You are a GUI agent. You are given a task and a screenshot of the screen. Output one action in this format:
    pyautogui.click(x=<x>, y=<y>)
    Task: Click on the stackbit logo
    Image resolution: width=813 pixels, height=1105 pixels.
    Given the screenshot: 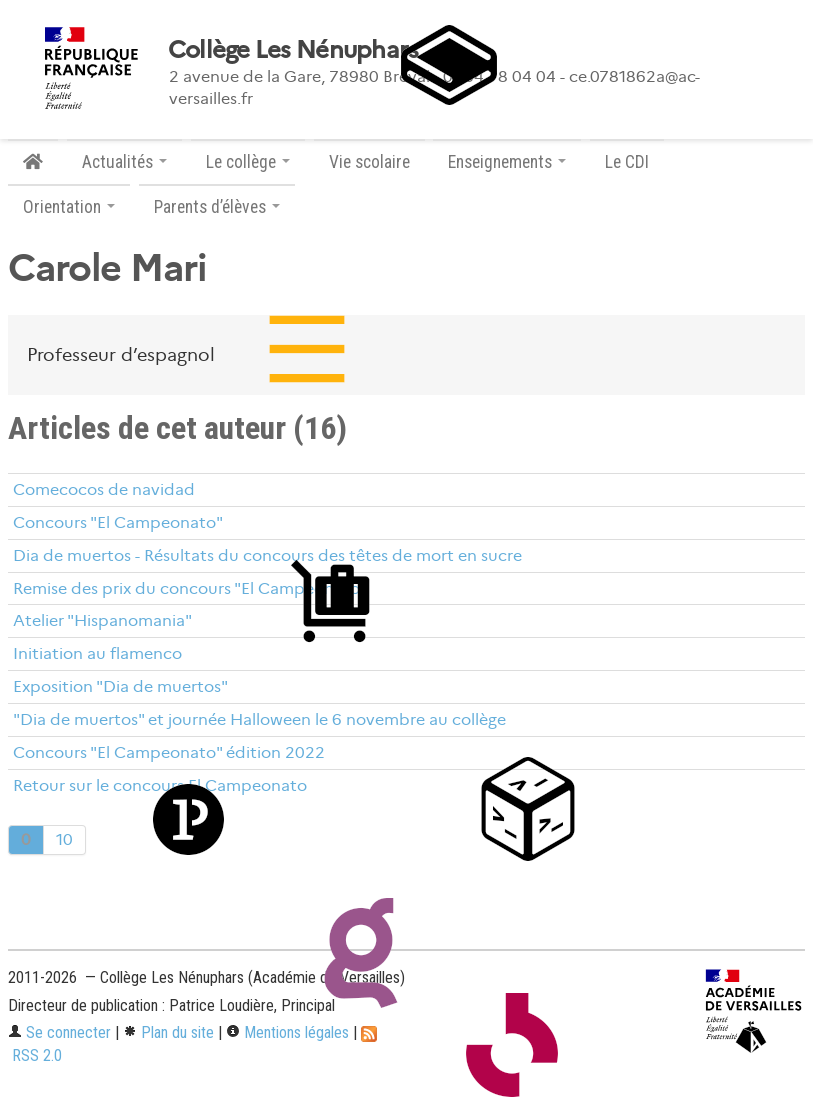 What is the action you would take?
    pyautogui.click(x=449, y=65)
    